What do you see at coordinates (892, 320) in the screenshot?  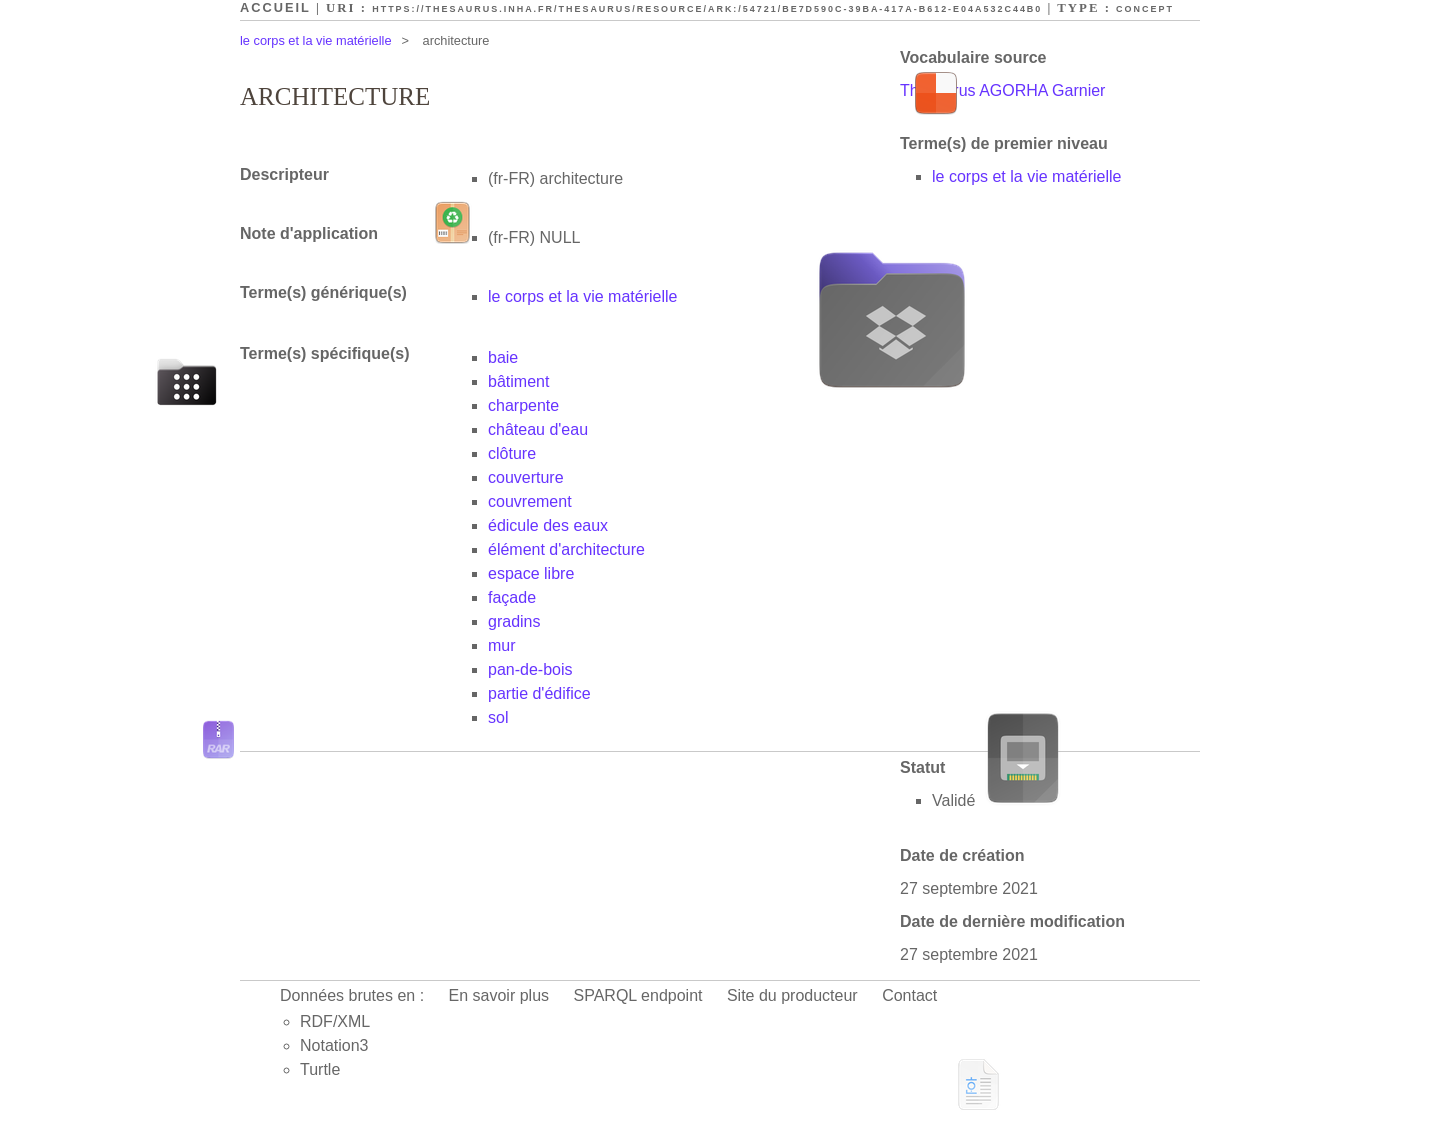 I see `open your Dropbox synced folder` at bounding box center [892, 320].